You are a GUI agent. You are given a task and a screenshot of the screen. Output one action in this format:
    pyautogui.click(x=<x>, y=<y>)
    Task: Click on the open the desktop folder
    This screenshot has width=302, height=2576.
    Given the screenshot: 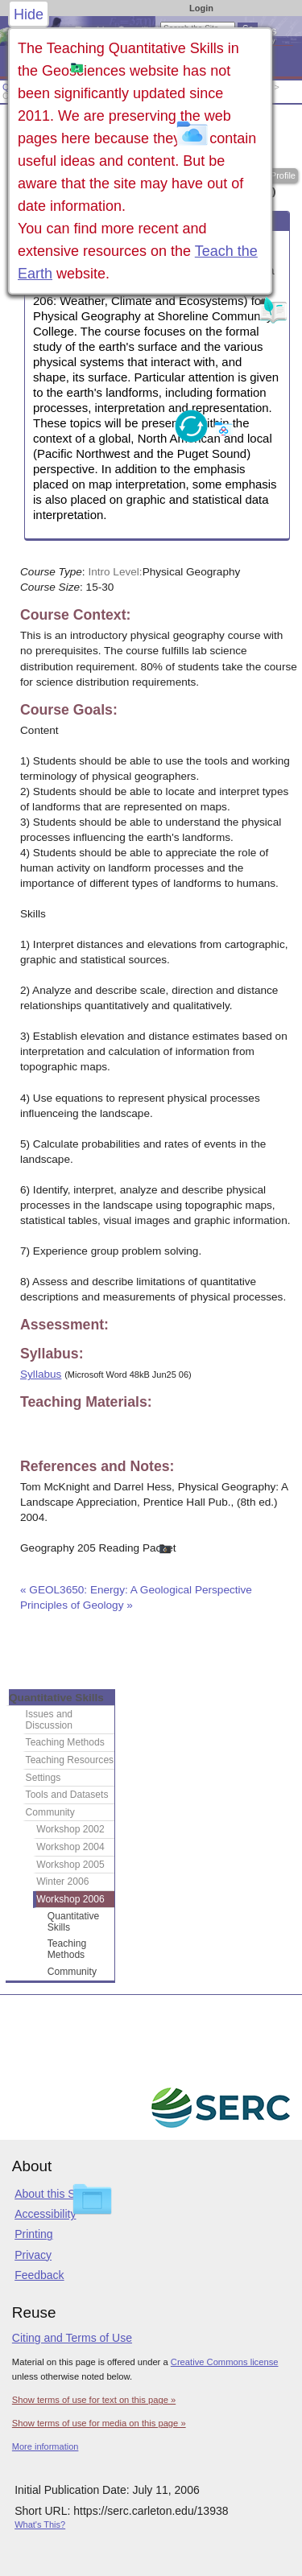 What is the action you would take?
    pyautogui.click(x=92, y=2199)
    